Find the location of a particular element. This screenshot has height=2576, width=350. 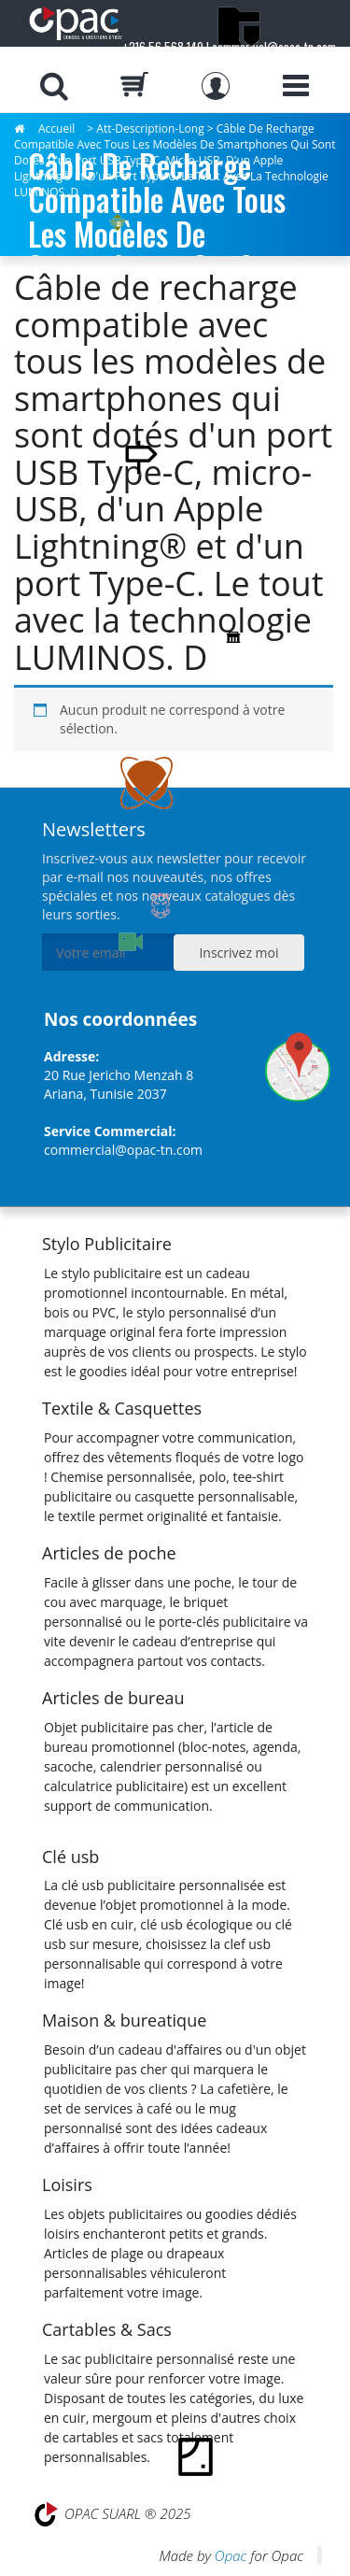

ReactOS project logo is located at coordinates (147, 783).